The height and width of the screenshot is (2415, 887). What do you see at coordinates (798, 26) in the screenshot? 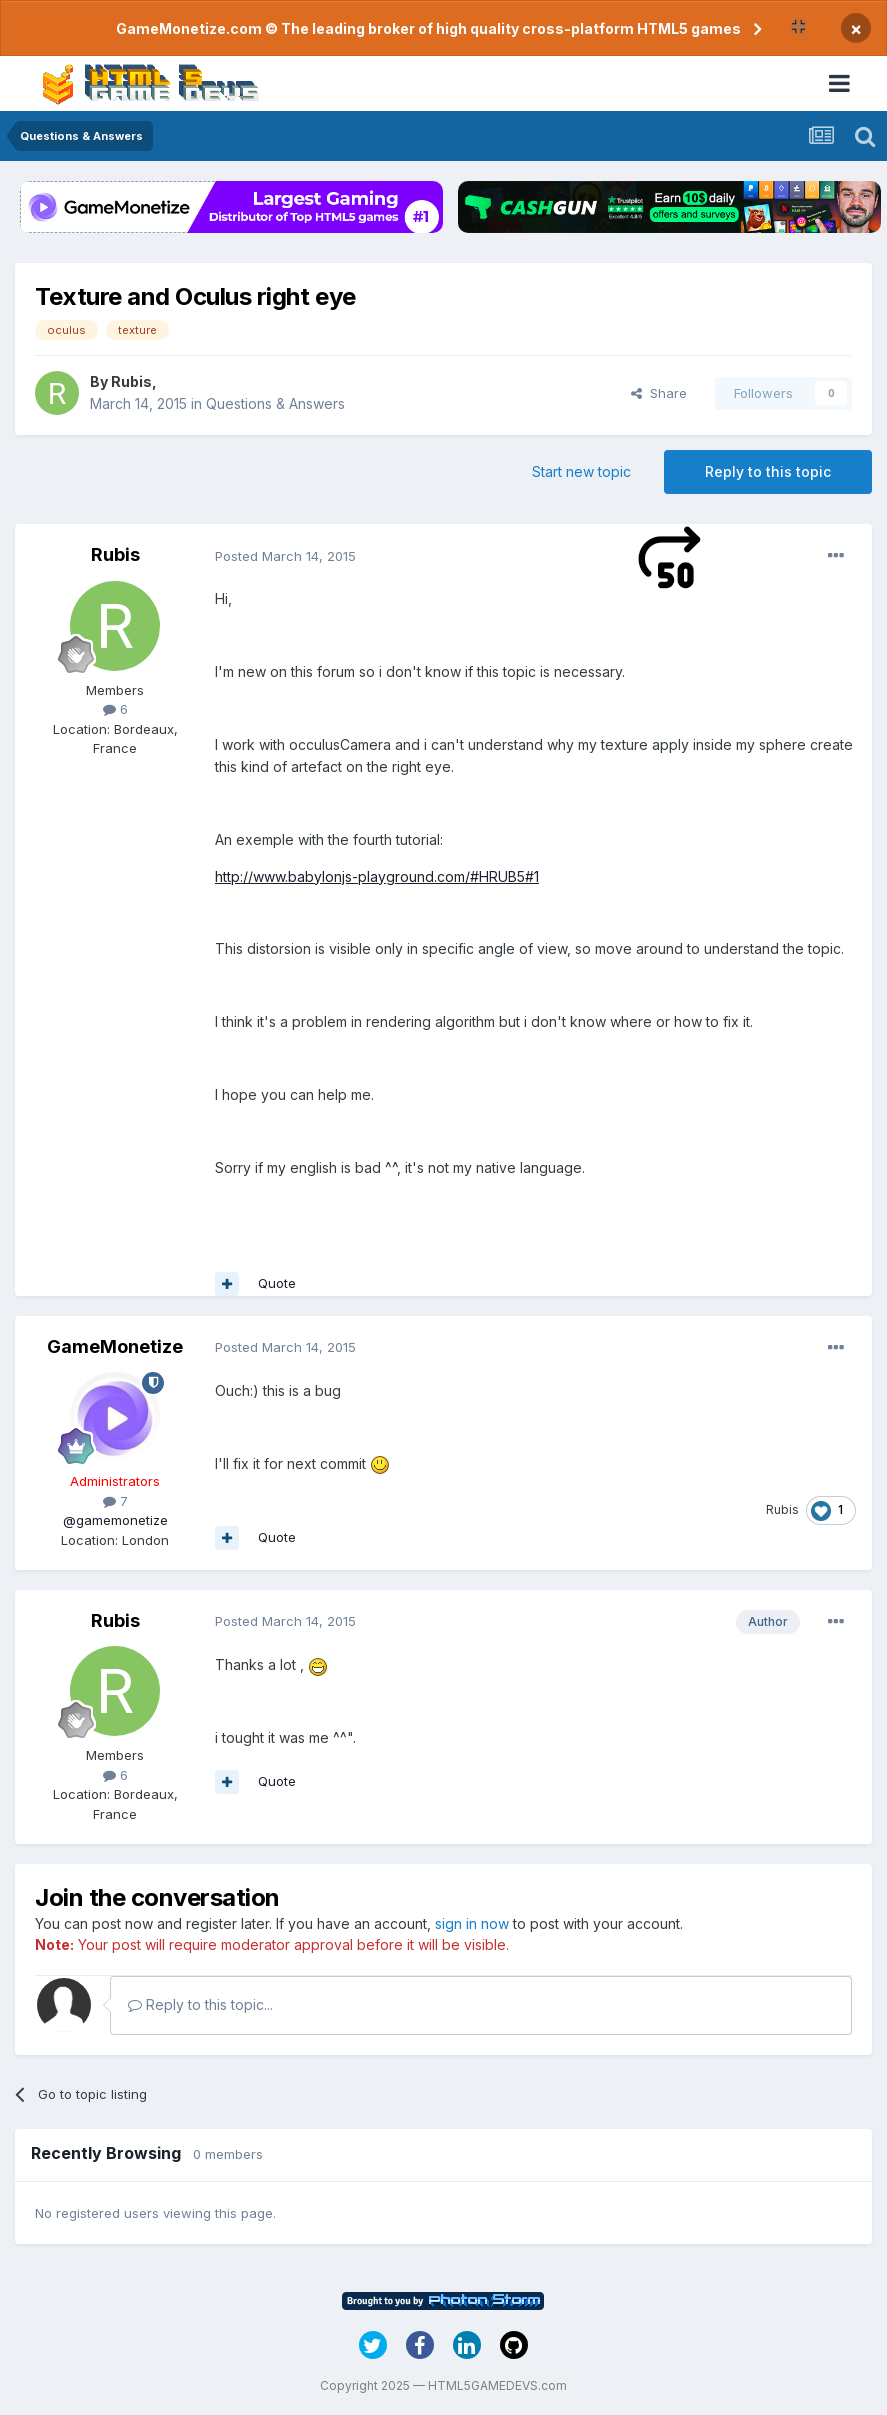
I see `exit fullscreen mode` at bounding box center [798, 26].